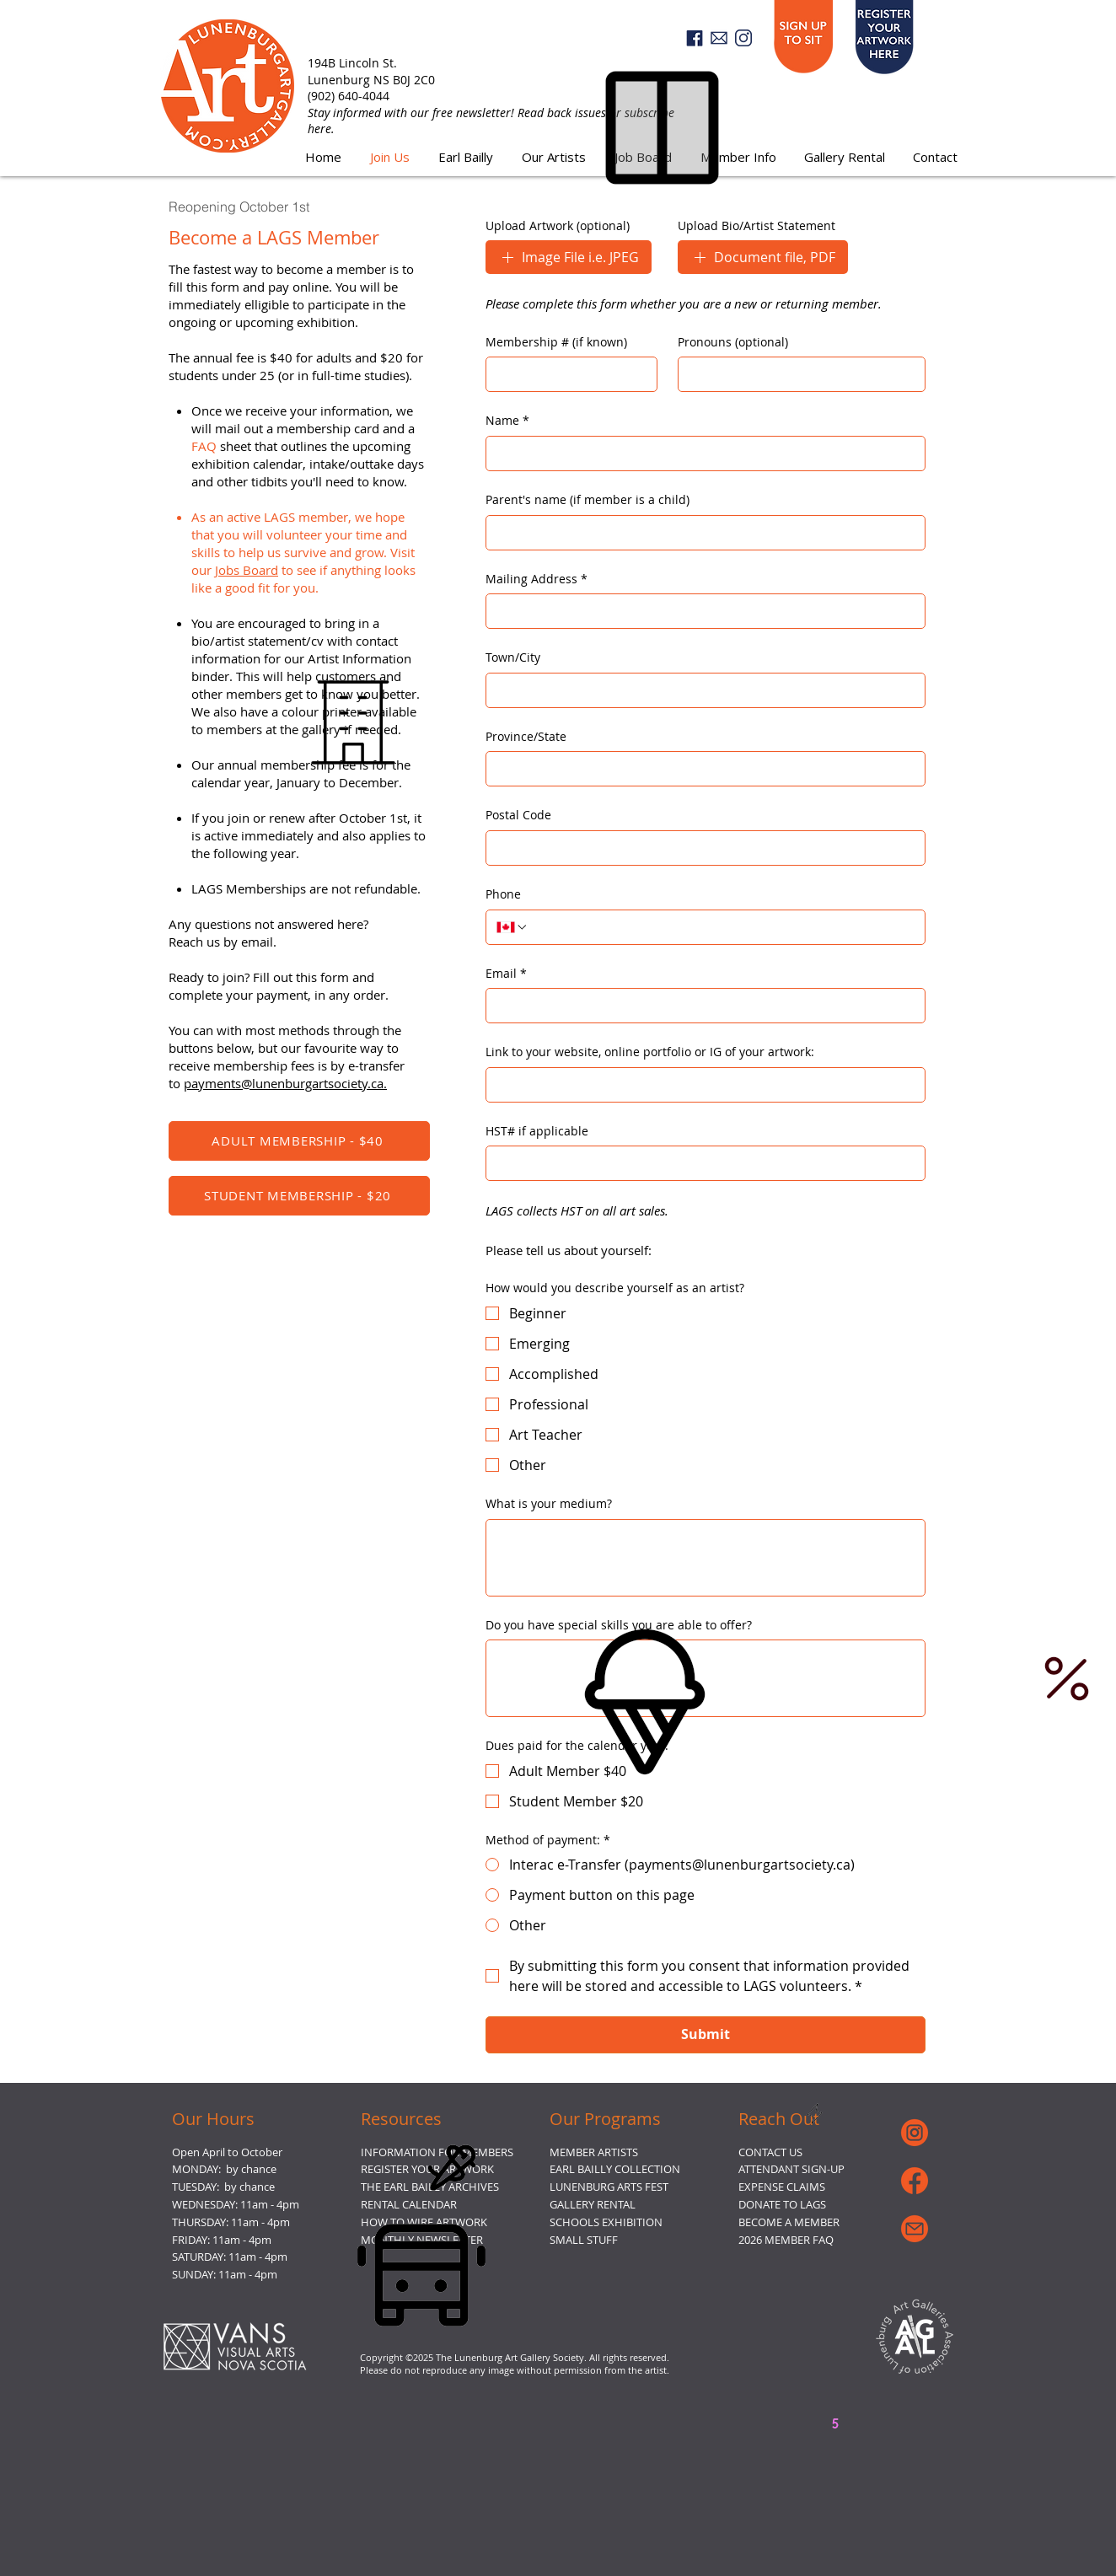 Image resolution: width=1116 pixels, height=2576 pixels. Describe the element at coordinates (645, 1699) in the screenshot. I see `browse desserts or sweet treats` at that location.